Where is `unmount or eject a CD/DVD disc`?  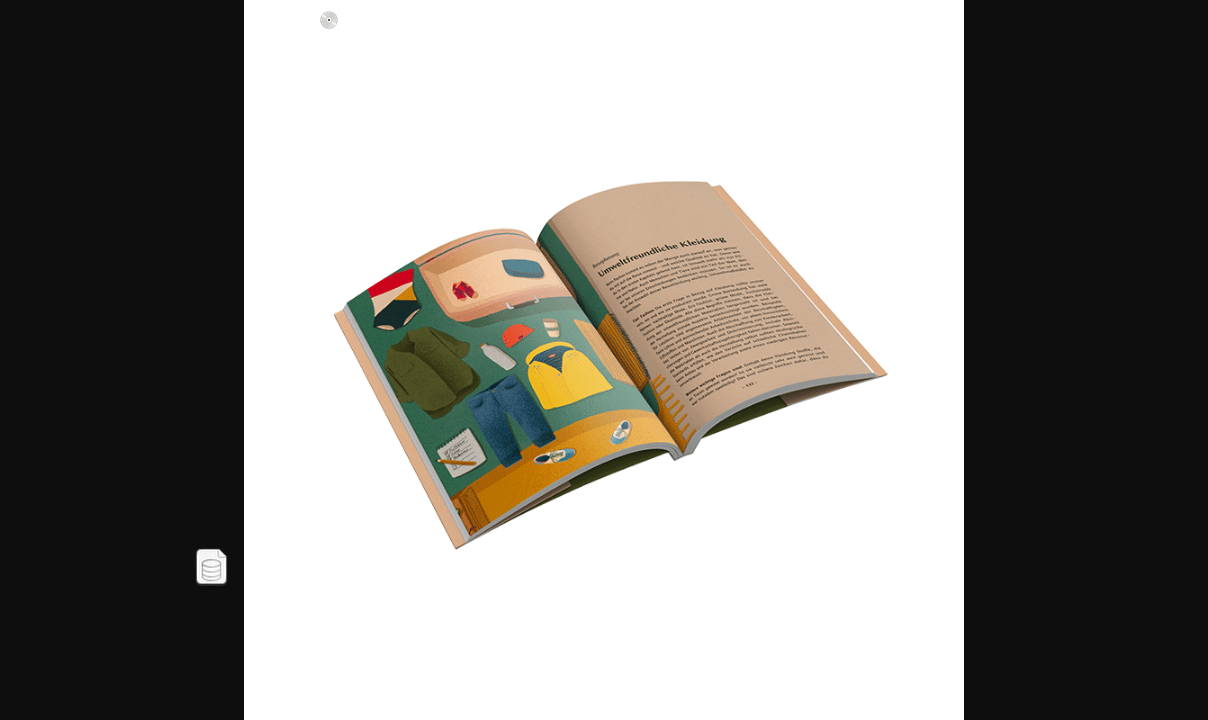
unmount or eject a CD/DVD disc is located at coordinates (329, 20).